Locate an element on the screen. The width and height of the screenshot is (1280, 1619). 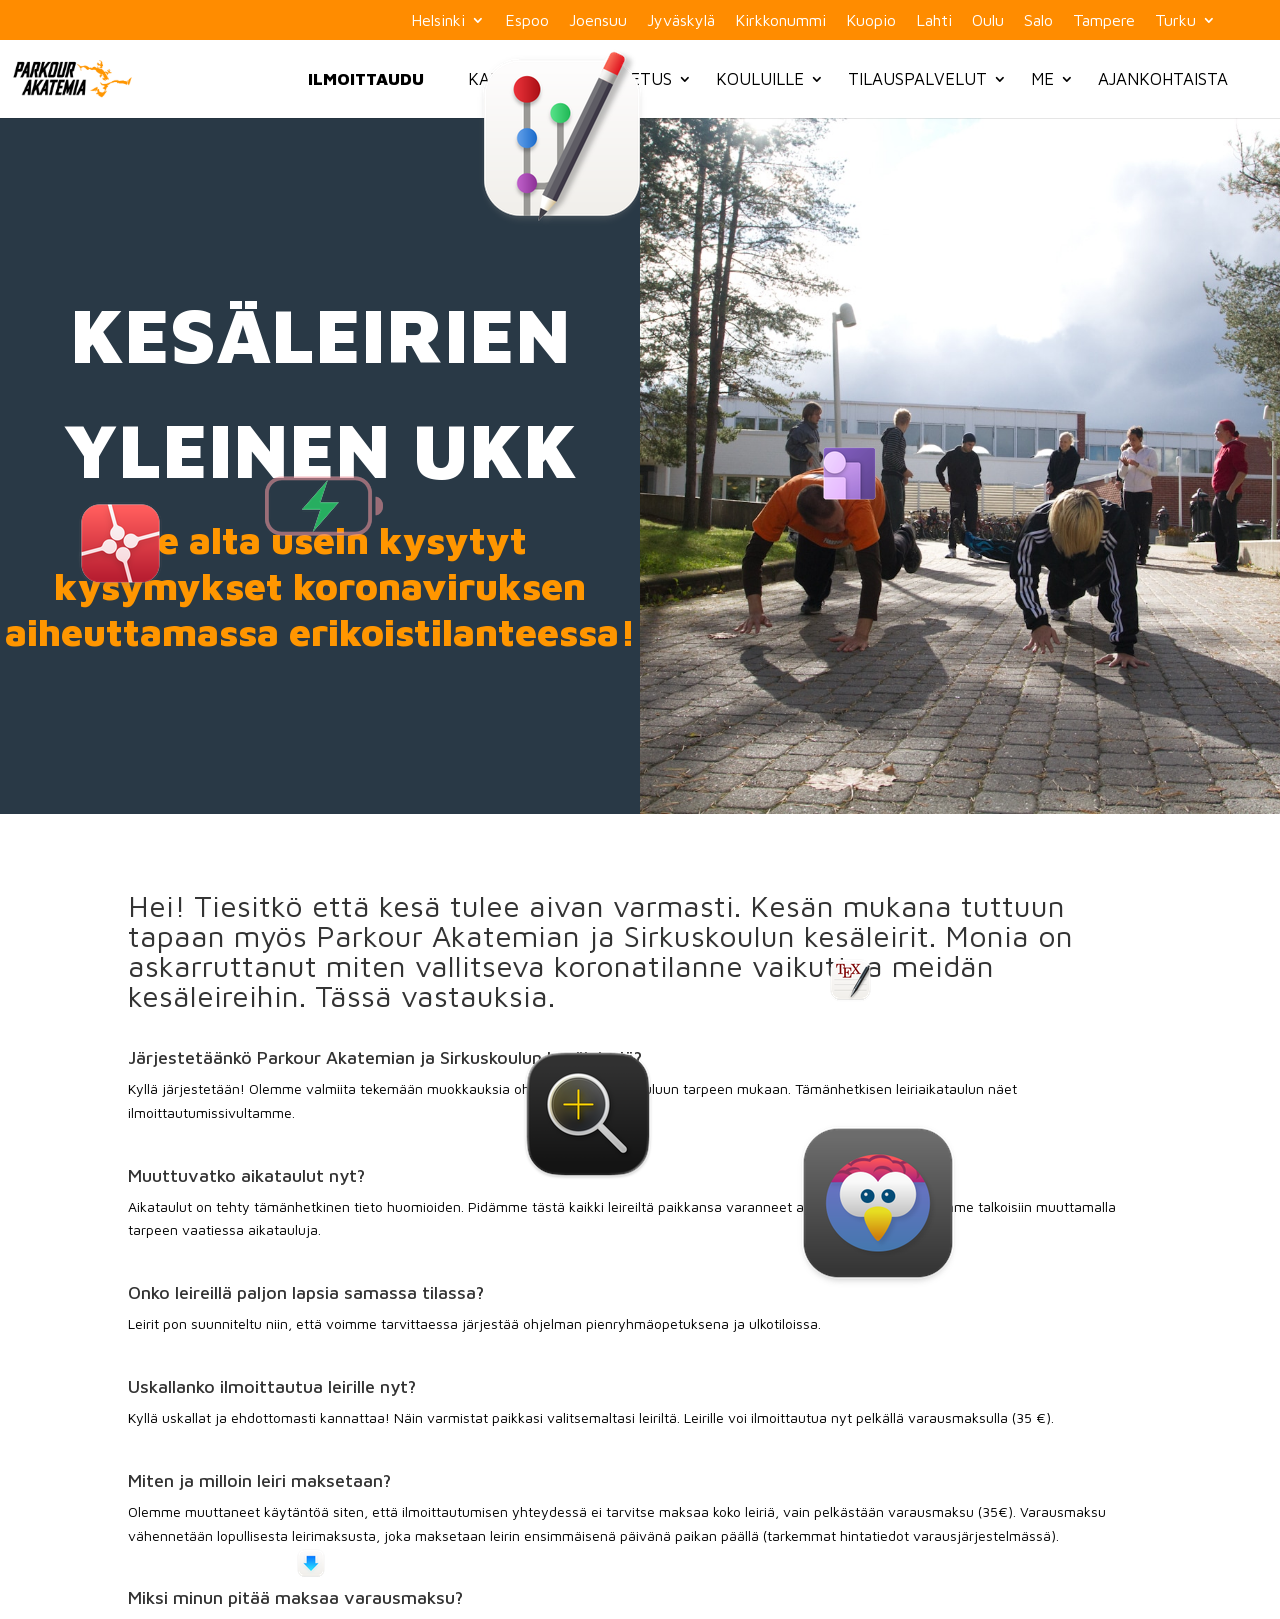
open the magnifier accessibility app is located at coordinates (588, 1114).